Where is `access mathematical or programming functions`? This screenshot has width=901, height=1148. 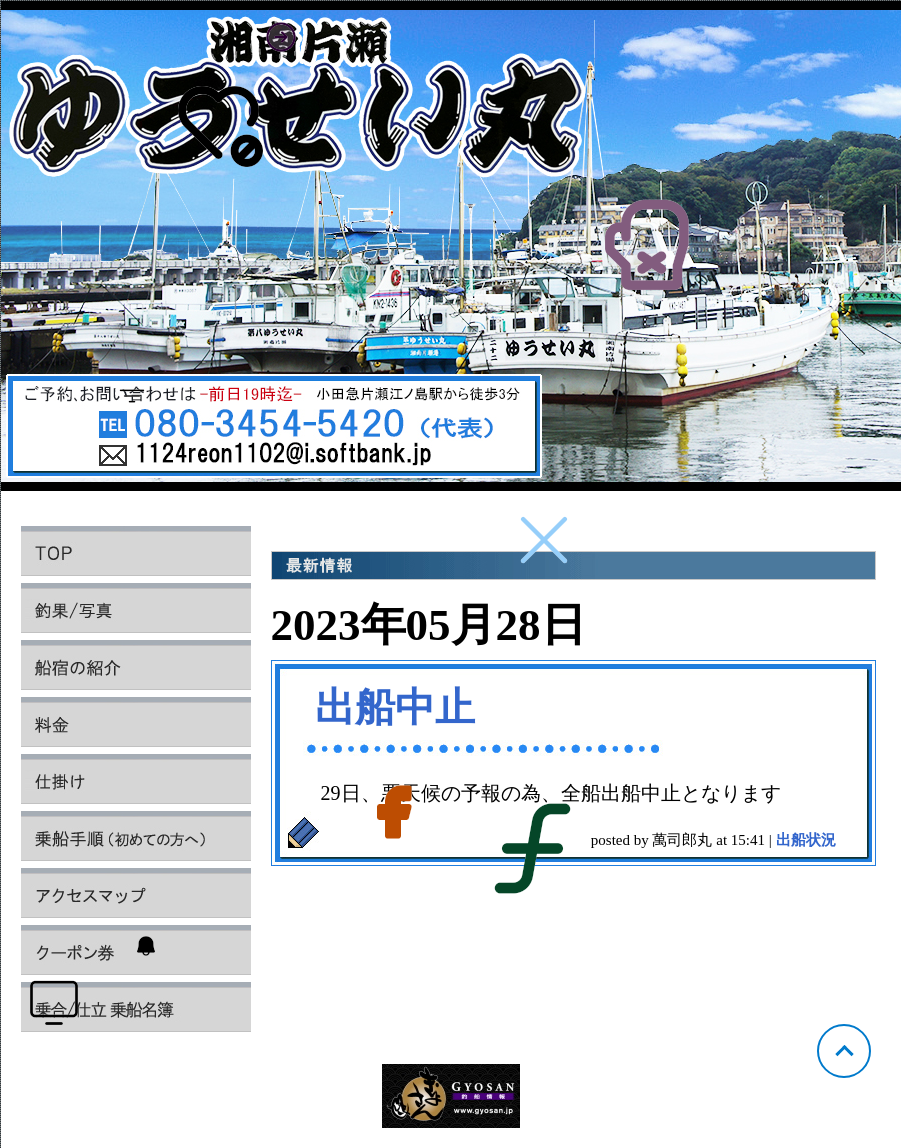
access mathematical or programming functions is located at coordinates (532, 848).